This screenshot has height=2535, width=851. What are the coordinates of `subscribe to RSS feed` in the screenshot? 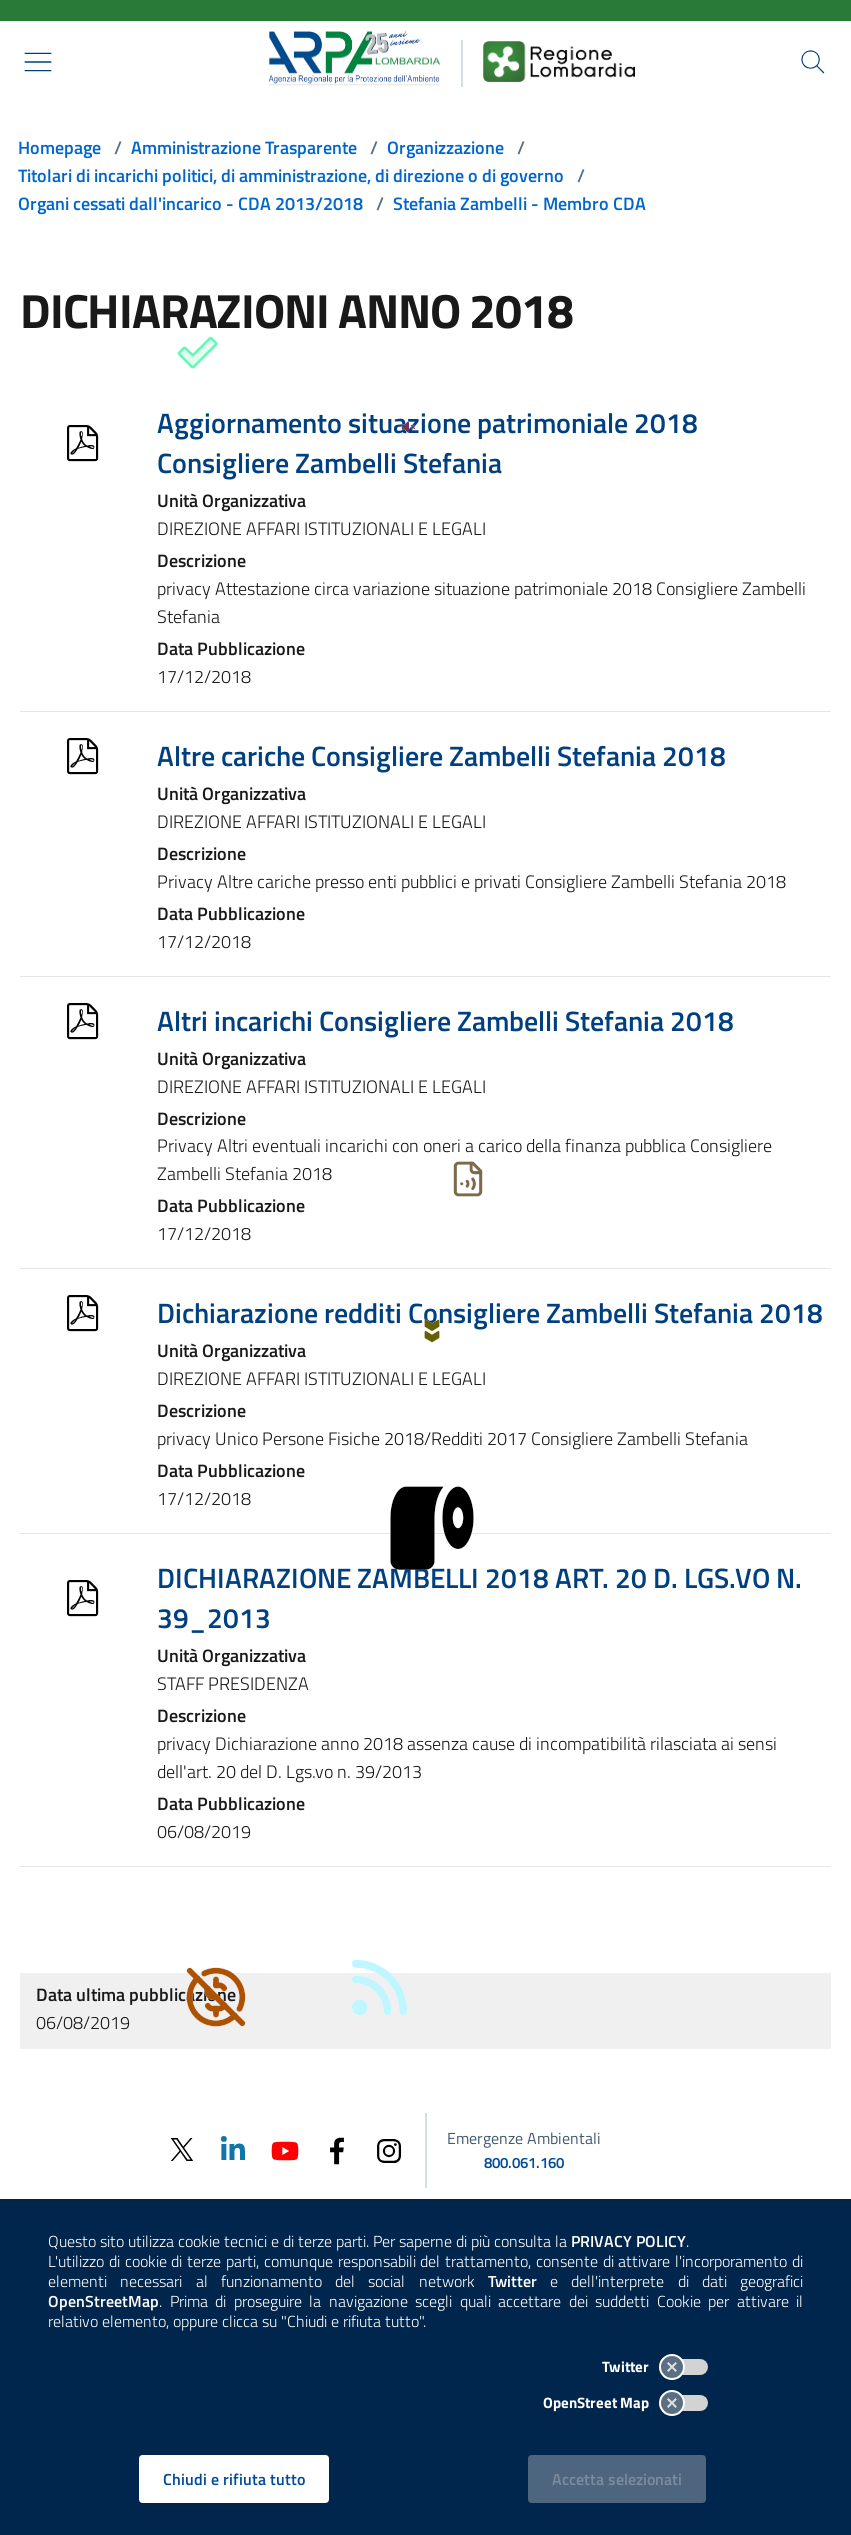 It's located at (379, 1987).